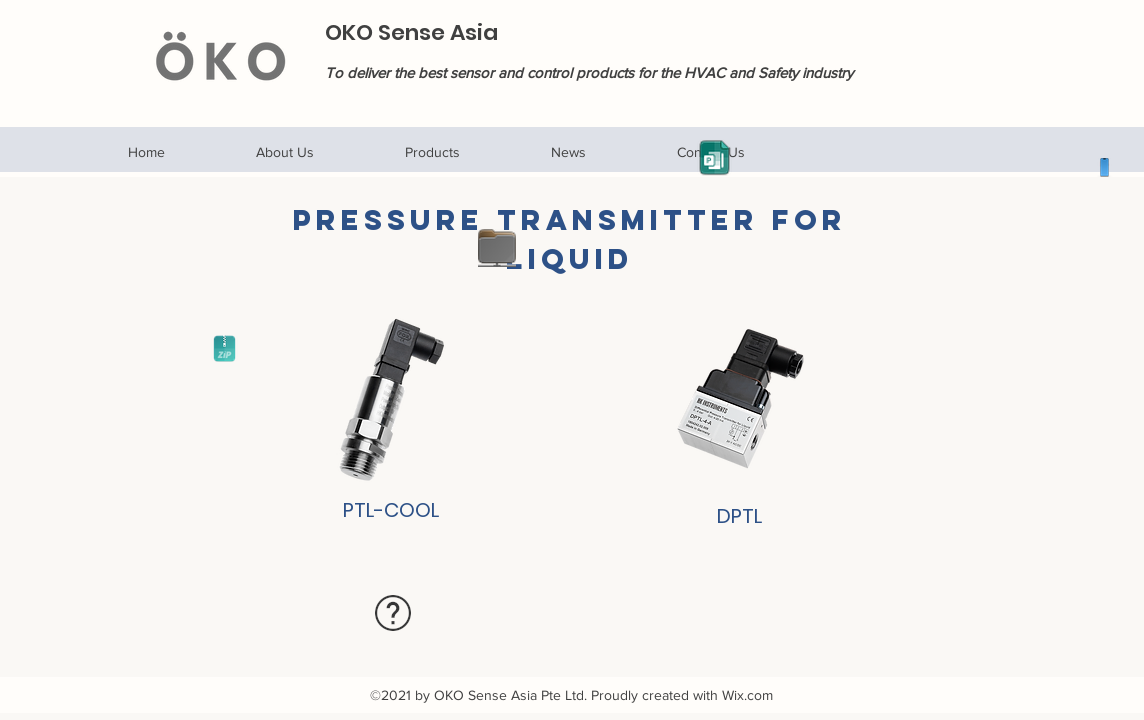  I want to click on manage connected iPhone device, so click(1104, 167).